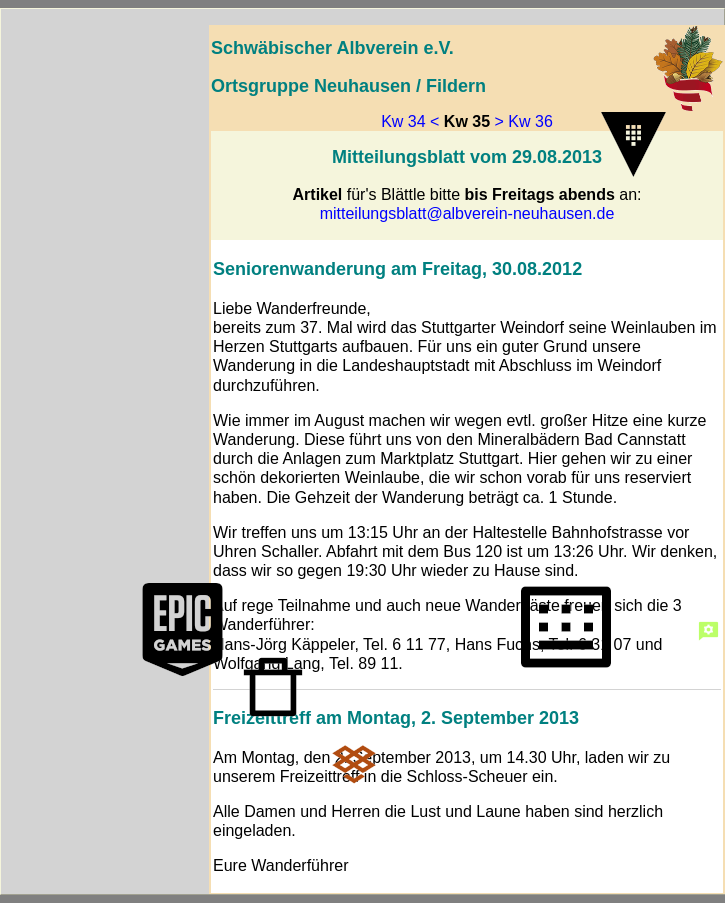 This screenshot has width=725, height=903. I want to click on open dropbox app, so click(354, 763).